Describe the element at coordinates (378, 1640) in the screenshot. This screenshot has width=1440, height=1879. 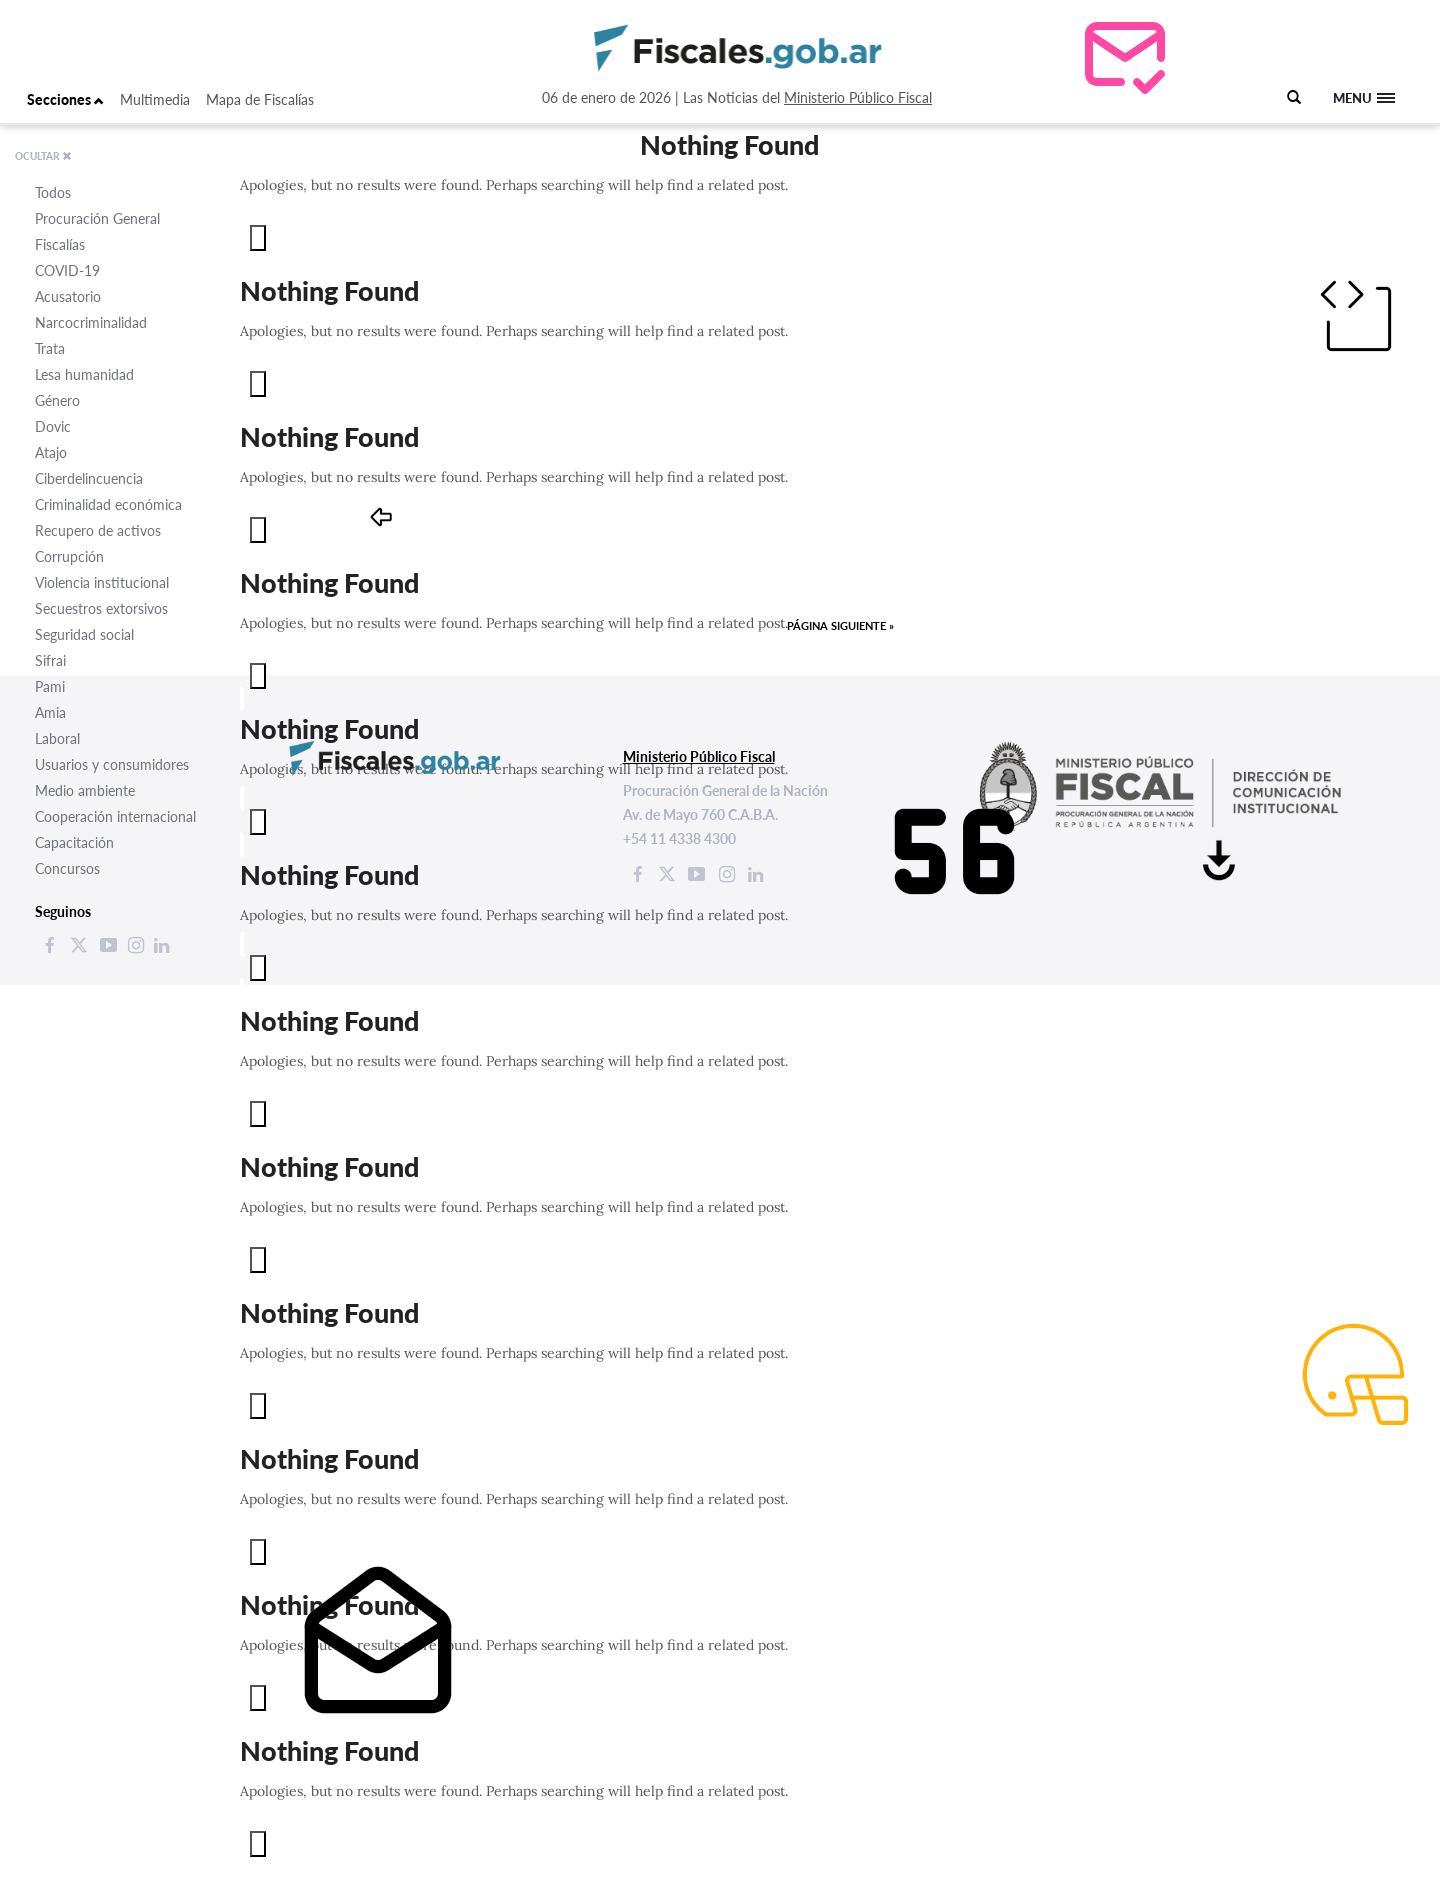
I see `view an opened or read email message` at that location.